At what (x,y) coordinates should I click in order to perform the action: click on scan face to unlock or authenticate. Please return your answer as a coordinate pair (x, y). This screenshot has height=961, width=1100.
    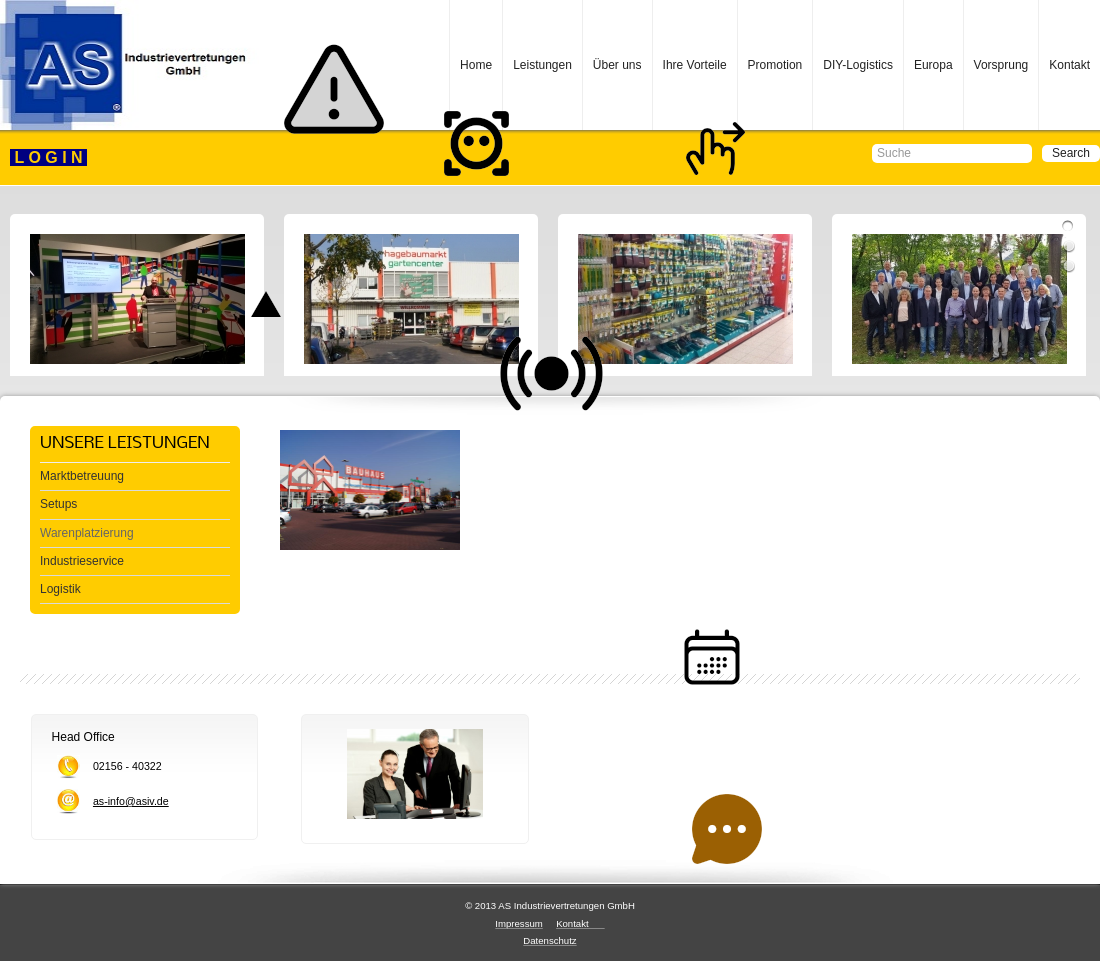
    Looking at the image, I should click on (476, 143).